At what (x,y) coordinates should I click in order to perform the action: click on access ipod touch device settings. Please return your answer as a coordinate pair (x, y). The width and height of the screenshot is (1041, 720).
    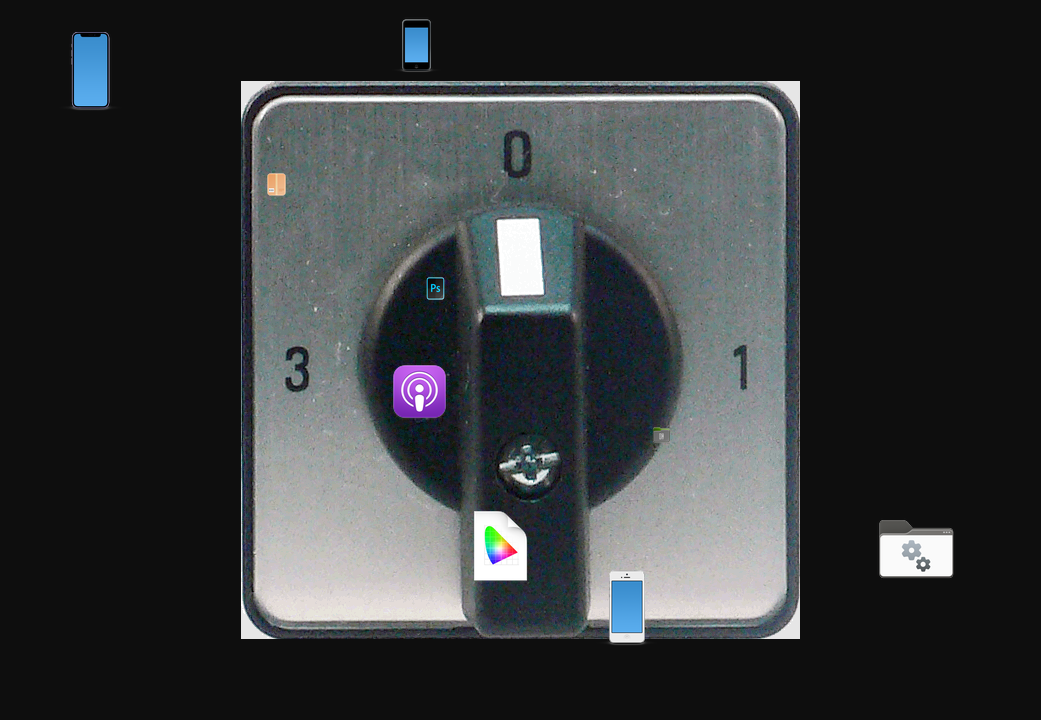
    Looking at the image, I should click on (416, 44).